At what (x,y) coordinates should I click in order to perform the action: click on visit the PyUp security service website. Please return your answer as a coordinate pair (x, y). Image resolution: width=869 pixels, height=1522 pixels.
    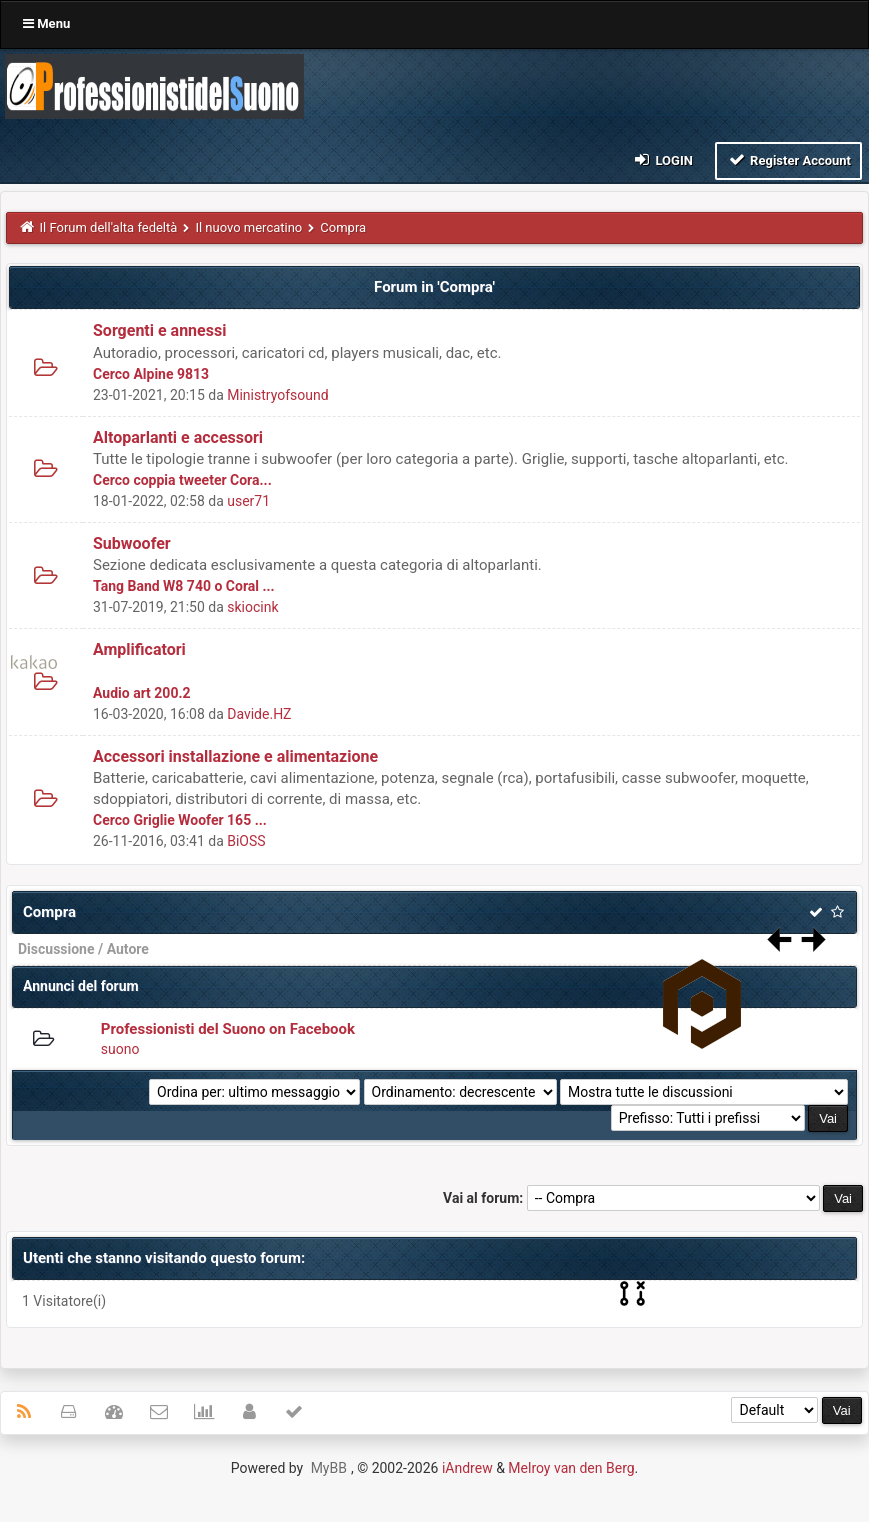
    Looking at the image, I should click on (702, 1004).